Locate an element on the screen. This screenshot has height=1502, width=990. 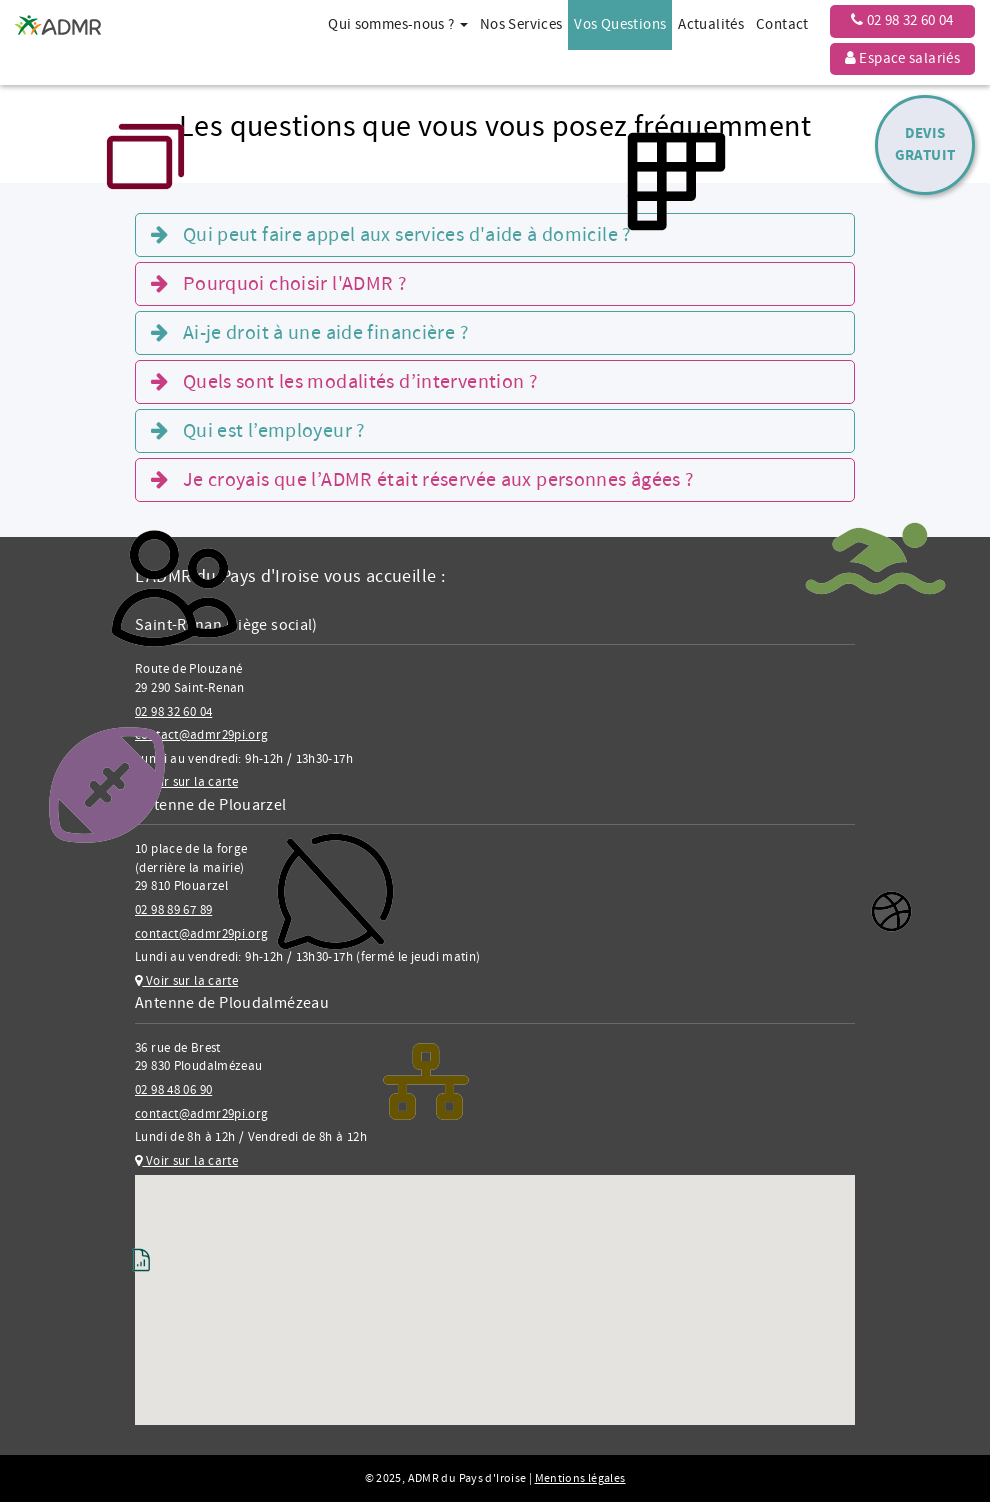
view stacked cards or layers is located at coordinates (145, 156).